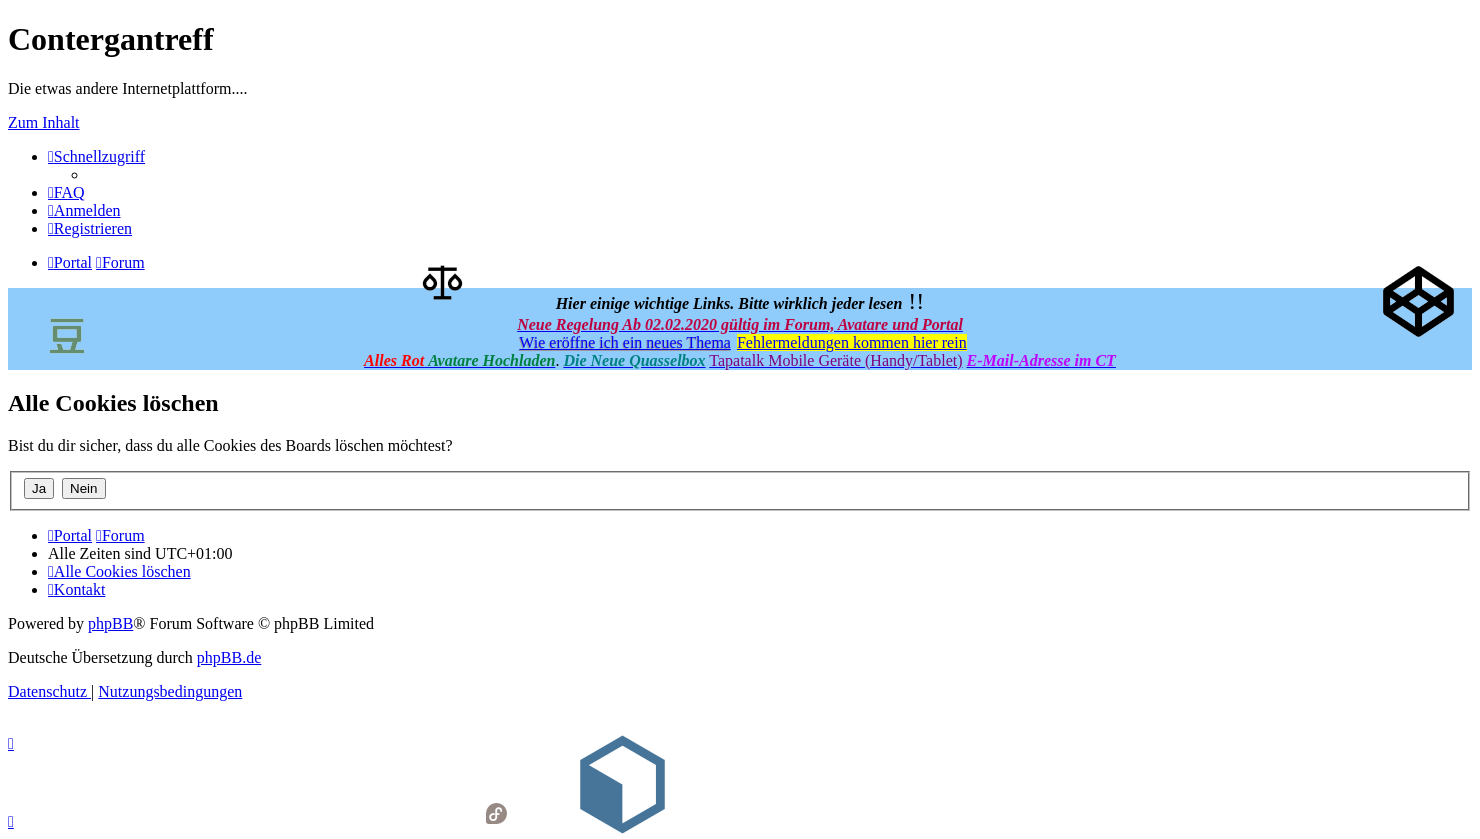 The height and width of the screenshot is (839, 1480). What do you see at coordinates (1418, 301) in the screenshot?
I see `open CodePen profile or project` at bounding box center [1418, 301].